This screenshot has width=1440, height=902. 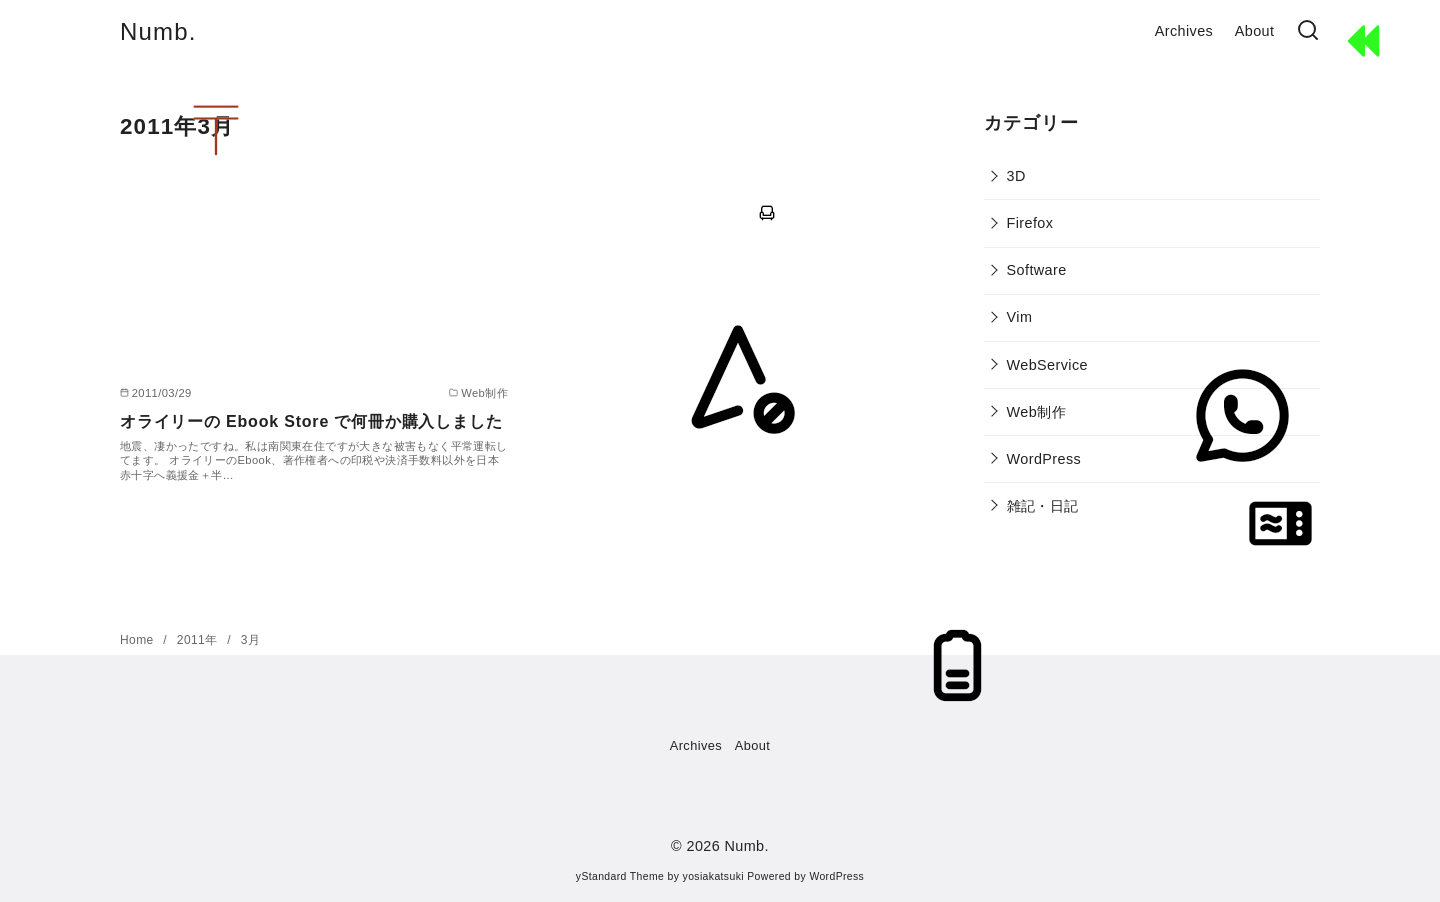 I want to click on indicates medium battery level, so click(x=957, y=665).